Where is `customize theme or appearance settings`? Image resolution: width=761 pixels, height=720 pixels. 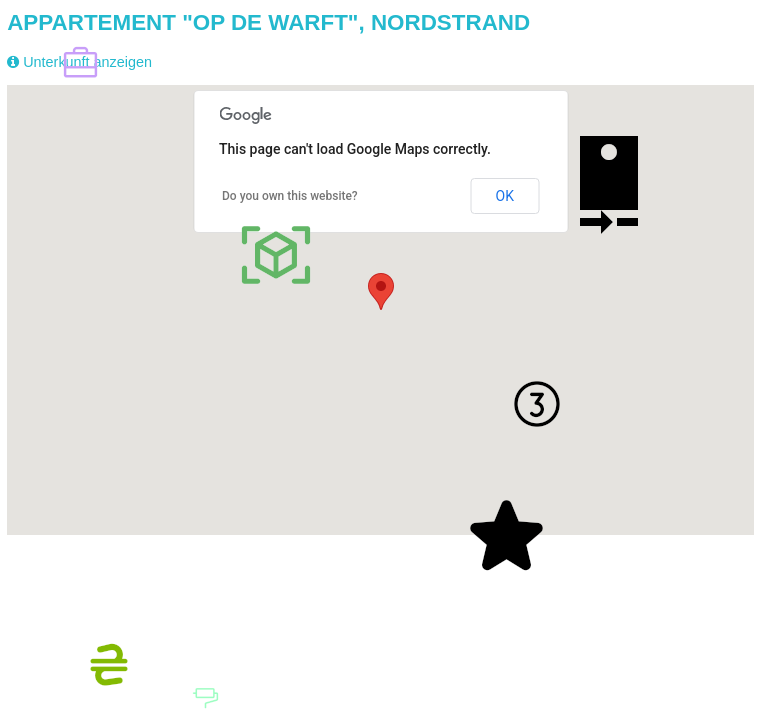
customize theme or appearance settings is located at coordinates (205, 696).